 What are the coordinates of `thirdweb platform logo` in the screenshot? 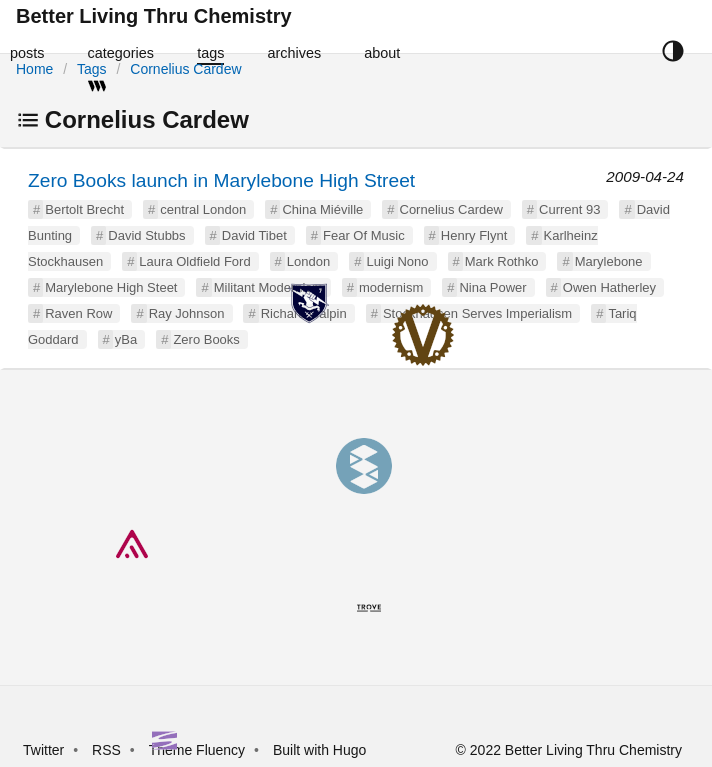 It's located at (97, 86).